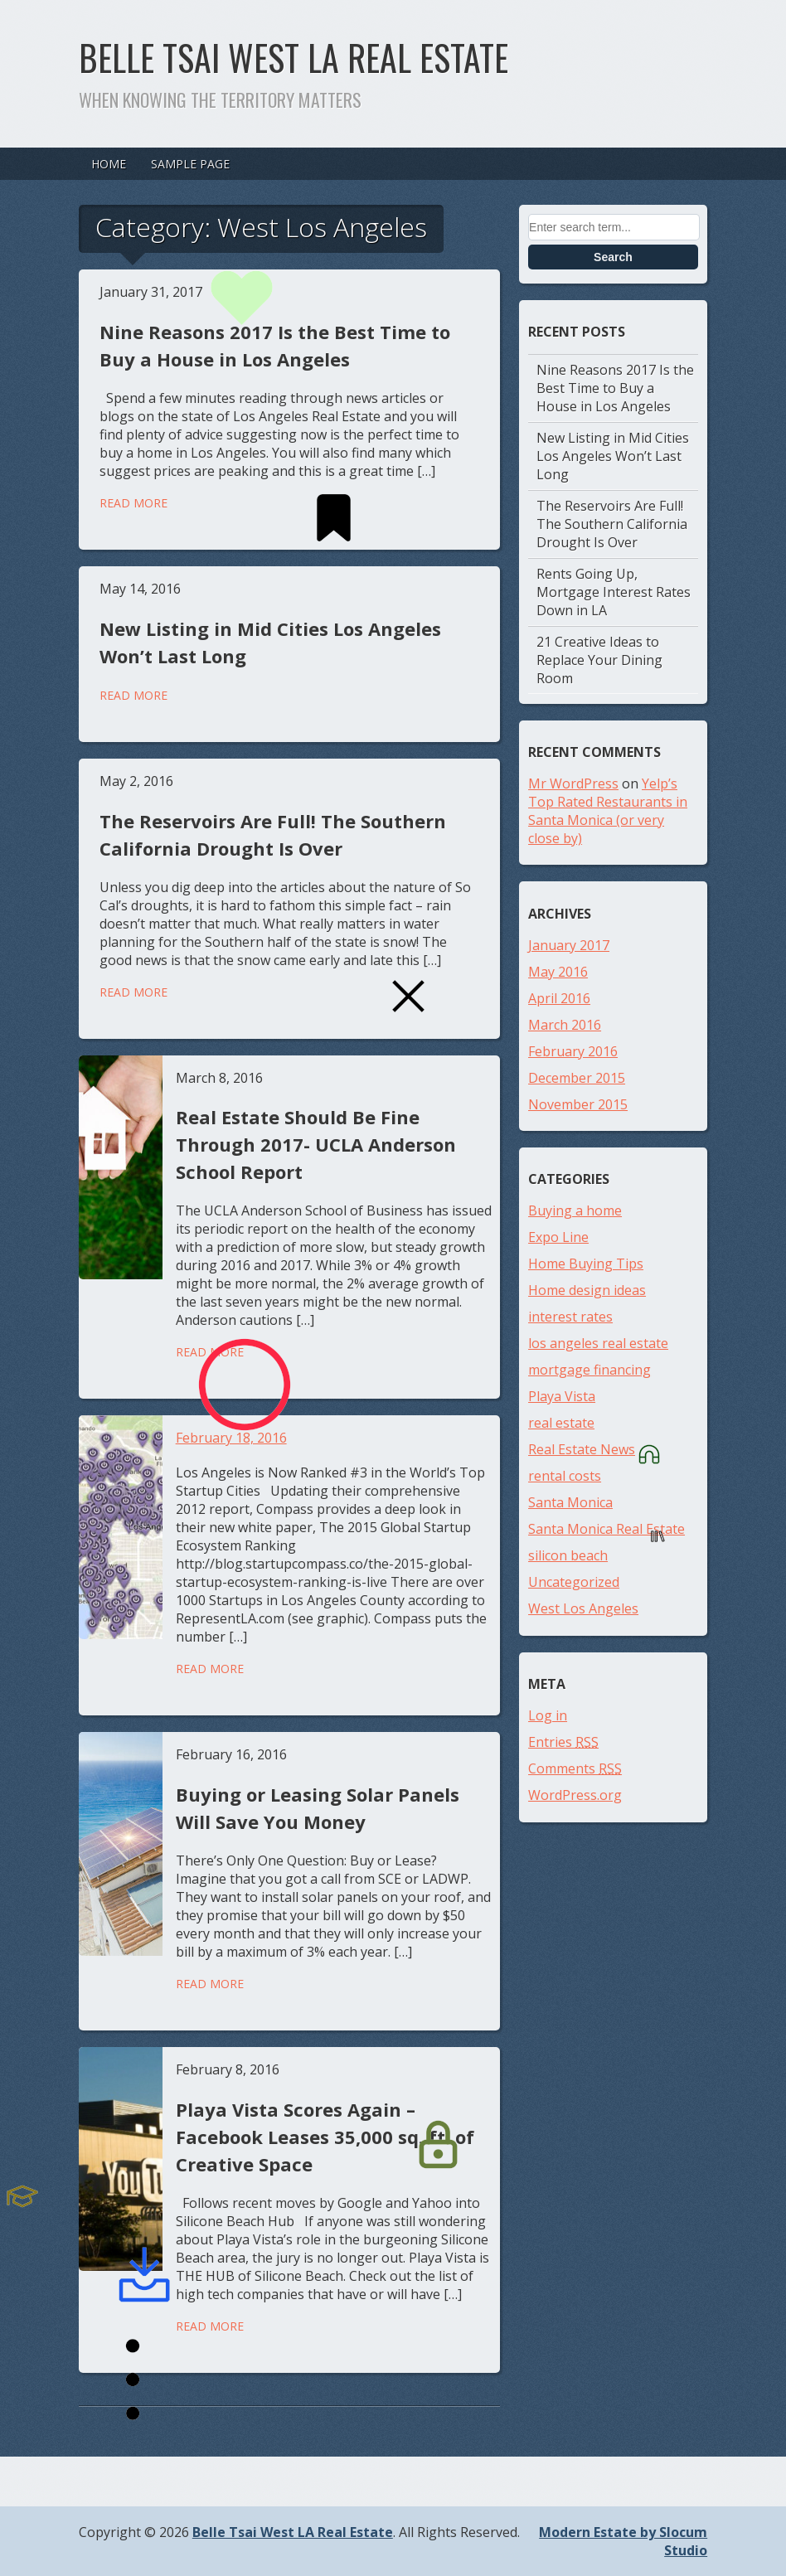  Describe the element at coordinates (657, 1536) in the screenshot. I see `access your saved library or collection` at that location.